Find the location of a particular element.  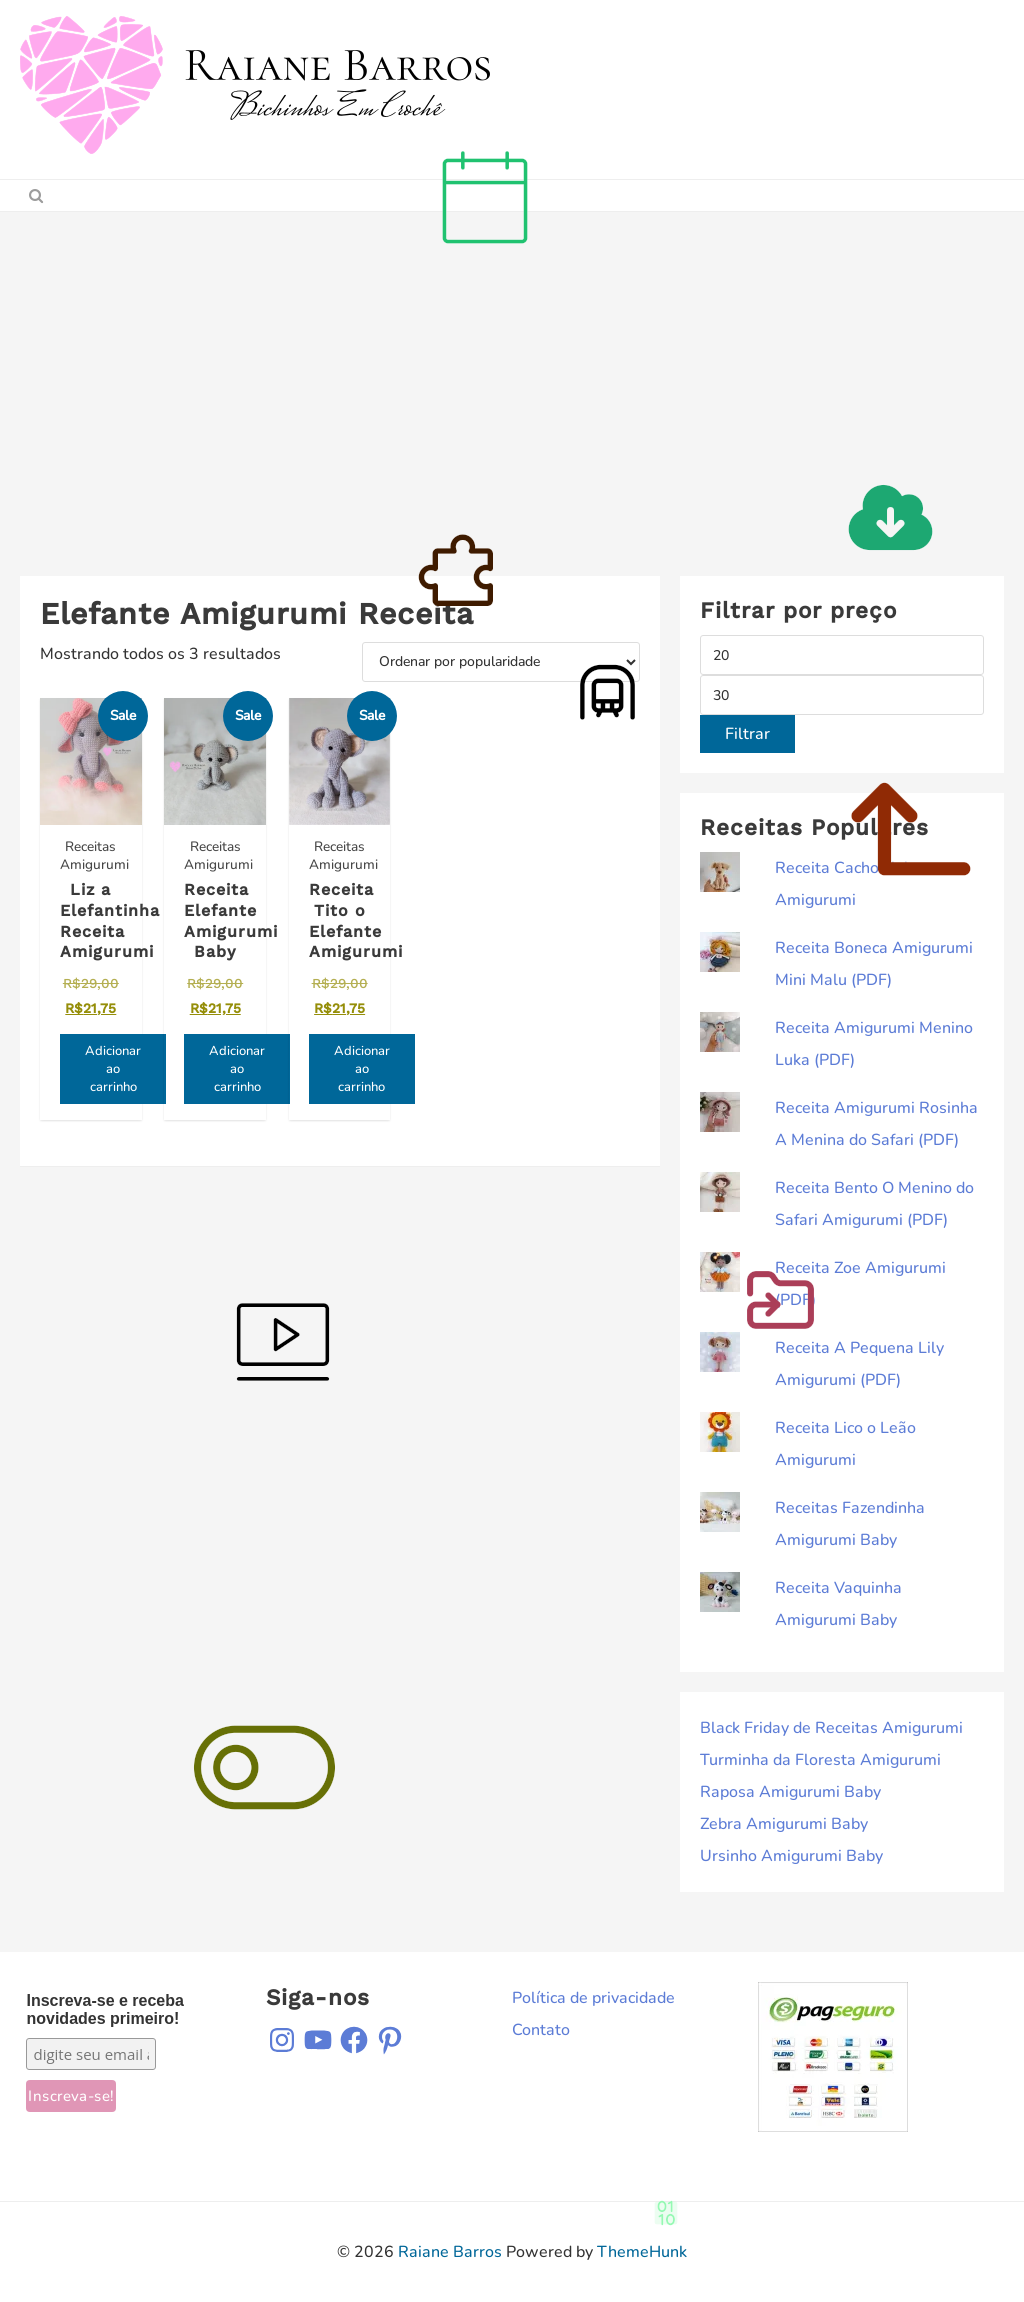

play or watch a video is located at coordinates (283, 1342).